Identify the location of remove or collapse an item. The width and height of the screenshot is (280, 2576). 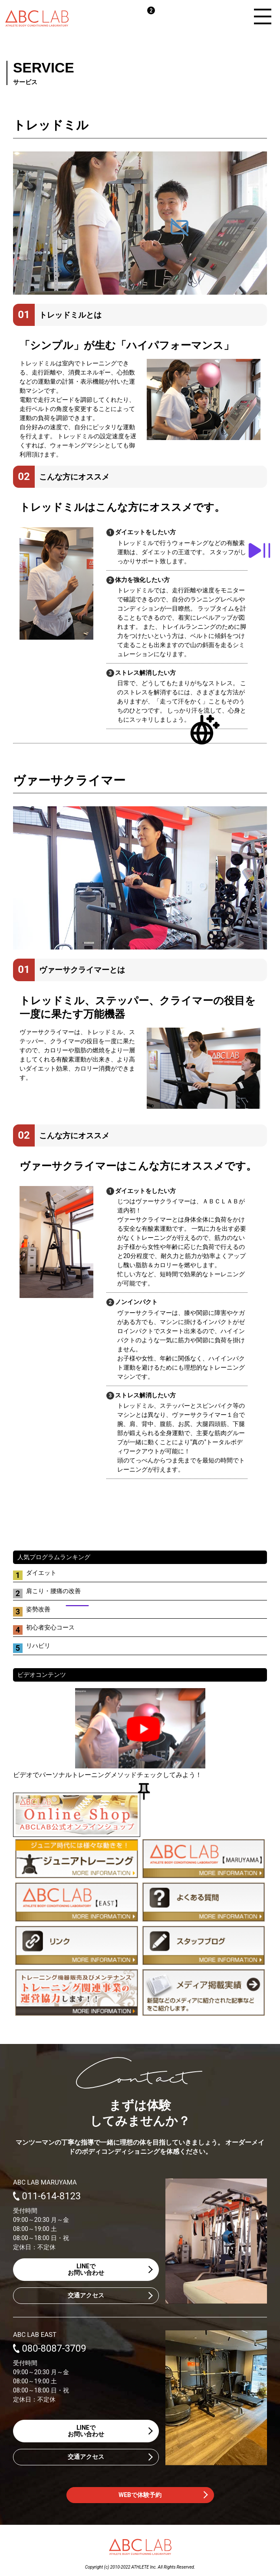
(214, 924).